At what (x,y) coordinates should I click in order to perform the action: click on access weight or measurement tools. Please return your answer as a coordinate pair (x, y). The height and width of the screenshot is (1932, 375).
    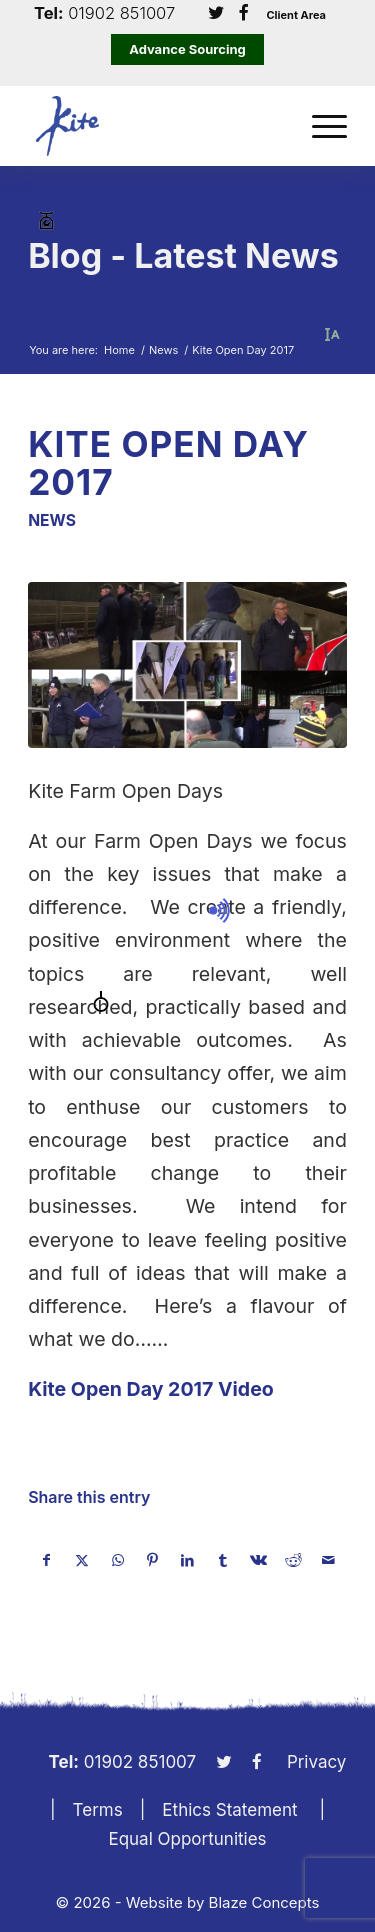
    Looking at the image, I should click on (46, 220).